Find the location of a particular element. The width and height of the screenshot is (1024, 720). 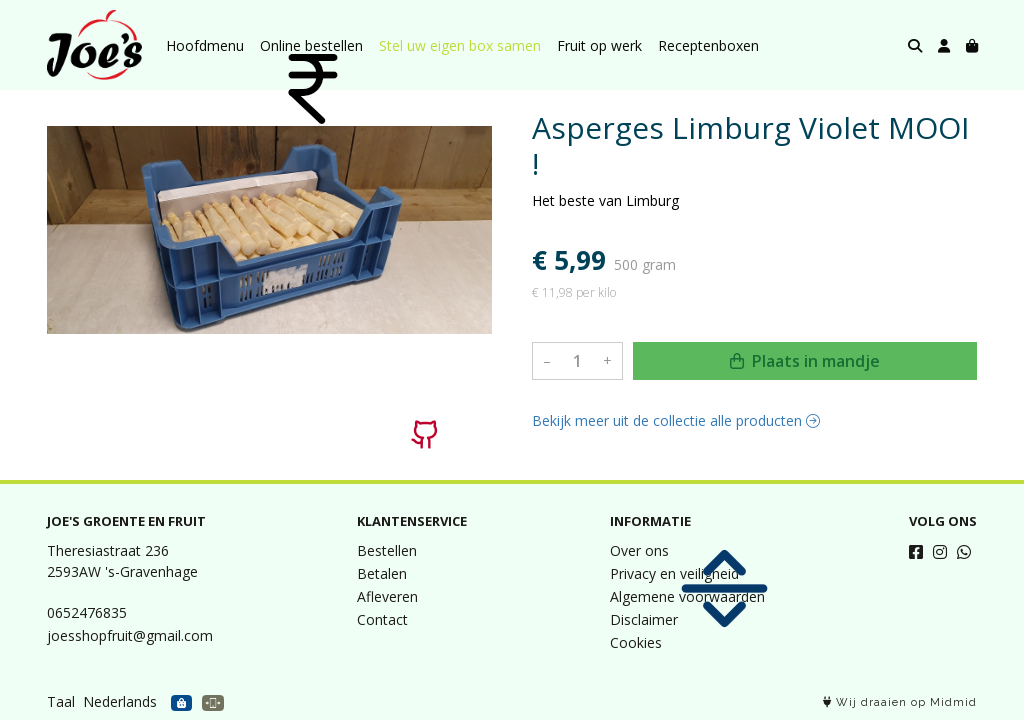

adjust horizontal divider position is located at coordinates (724, 588).